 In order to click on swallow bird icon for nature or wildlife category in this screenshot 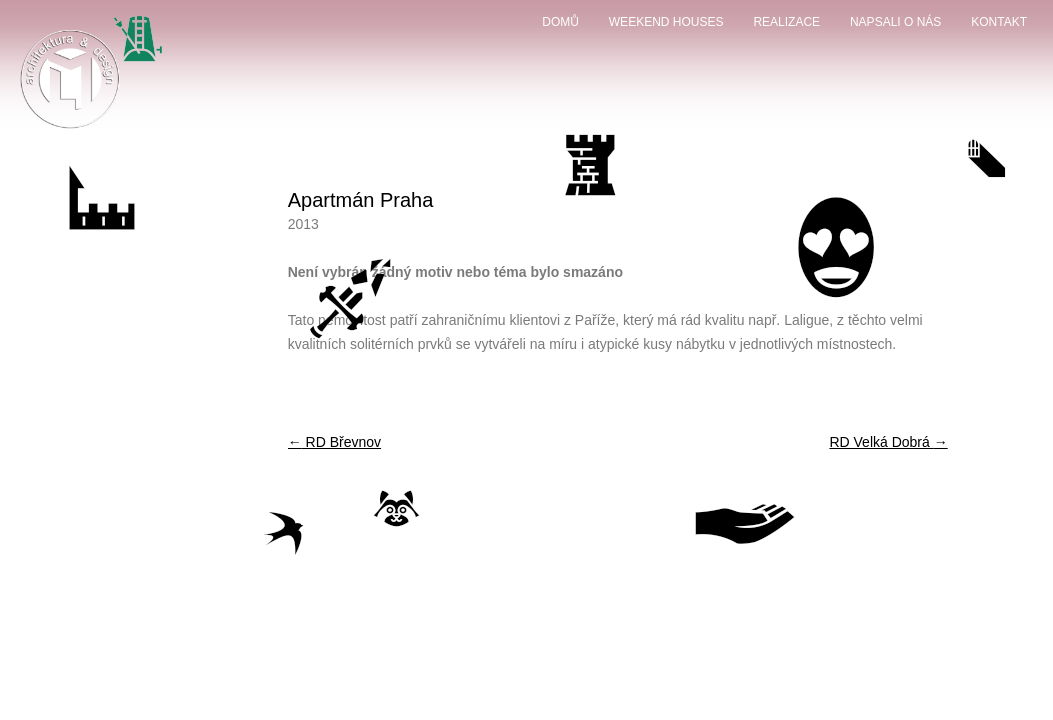, I will do `click(283, 533)`.